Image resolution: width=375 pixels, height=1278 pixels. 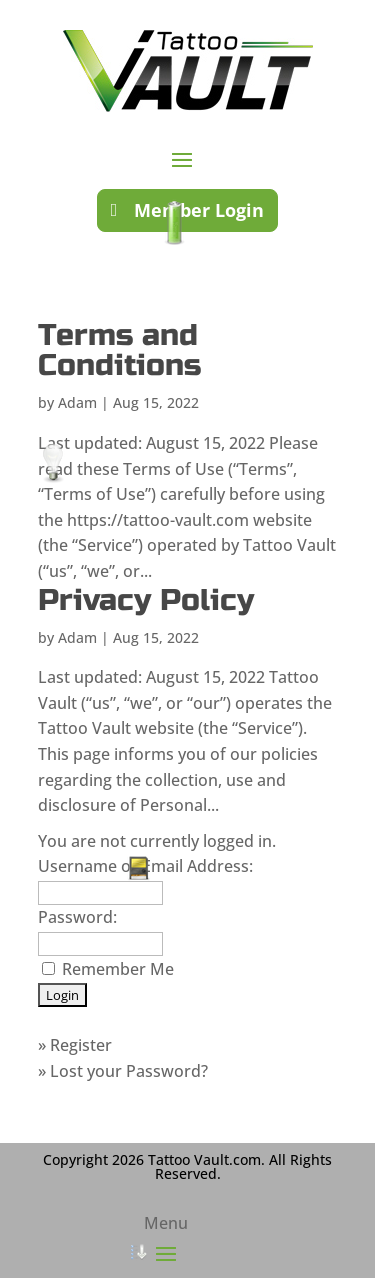 What do you see at coordinates (138, 868) in the screenshot?
I see `access removable flash storage device` at bounding box center [138, 868].